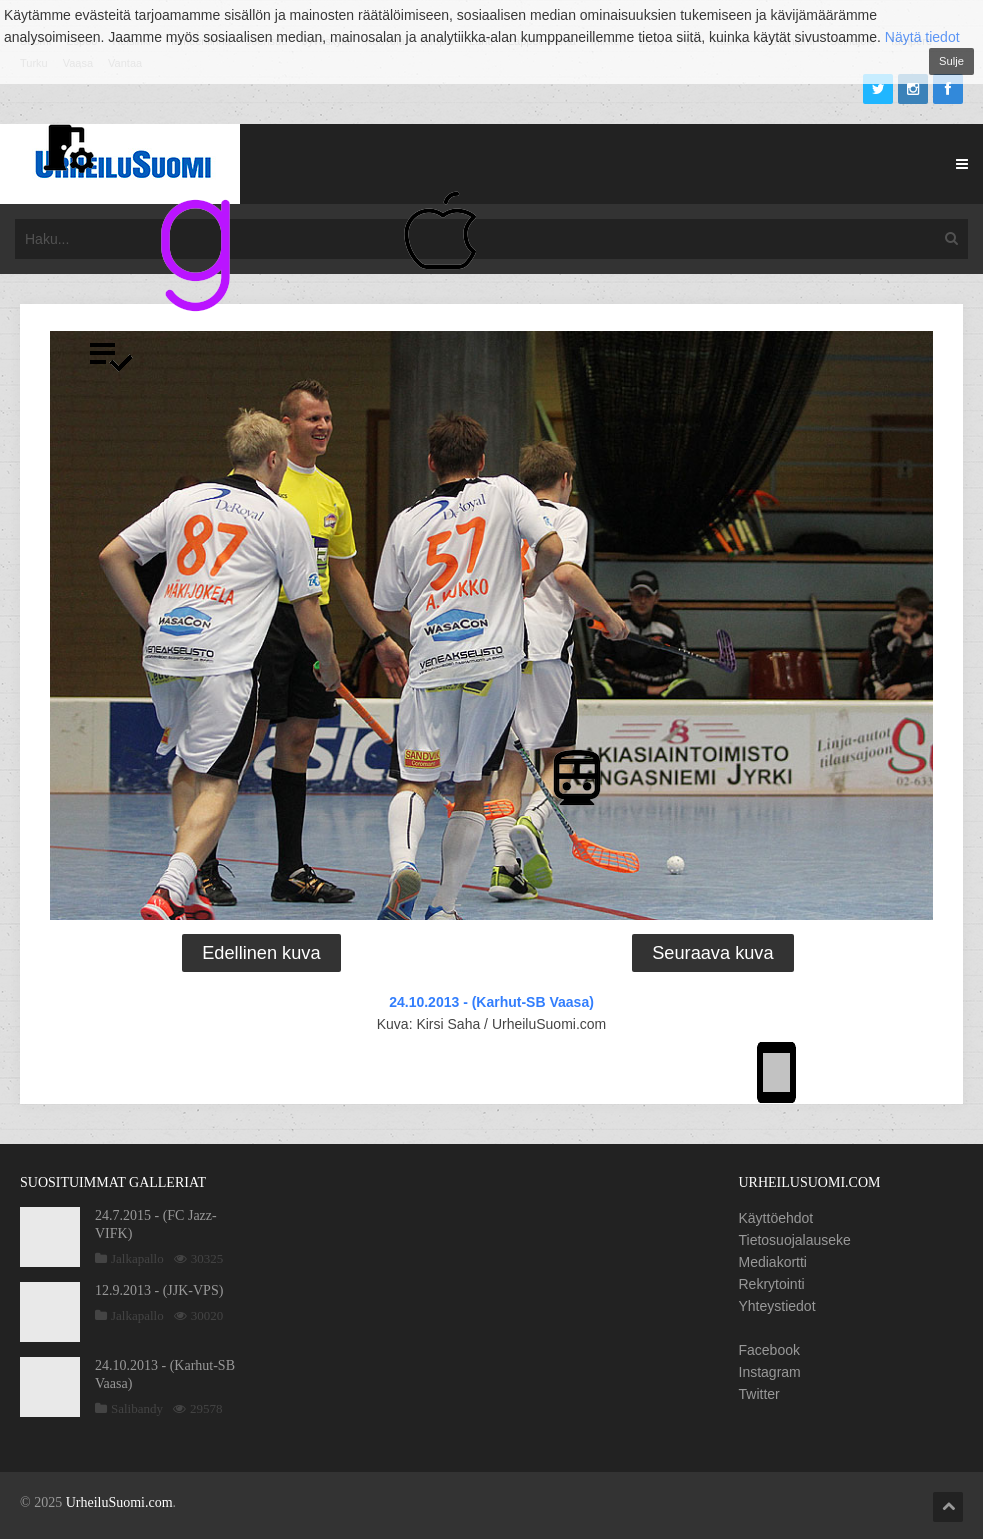  Describe the element at coordinates (66, 147) in the screenshot. I see `adjust room or space settings` at that location.